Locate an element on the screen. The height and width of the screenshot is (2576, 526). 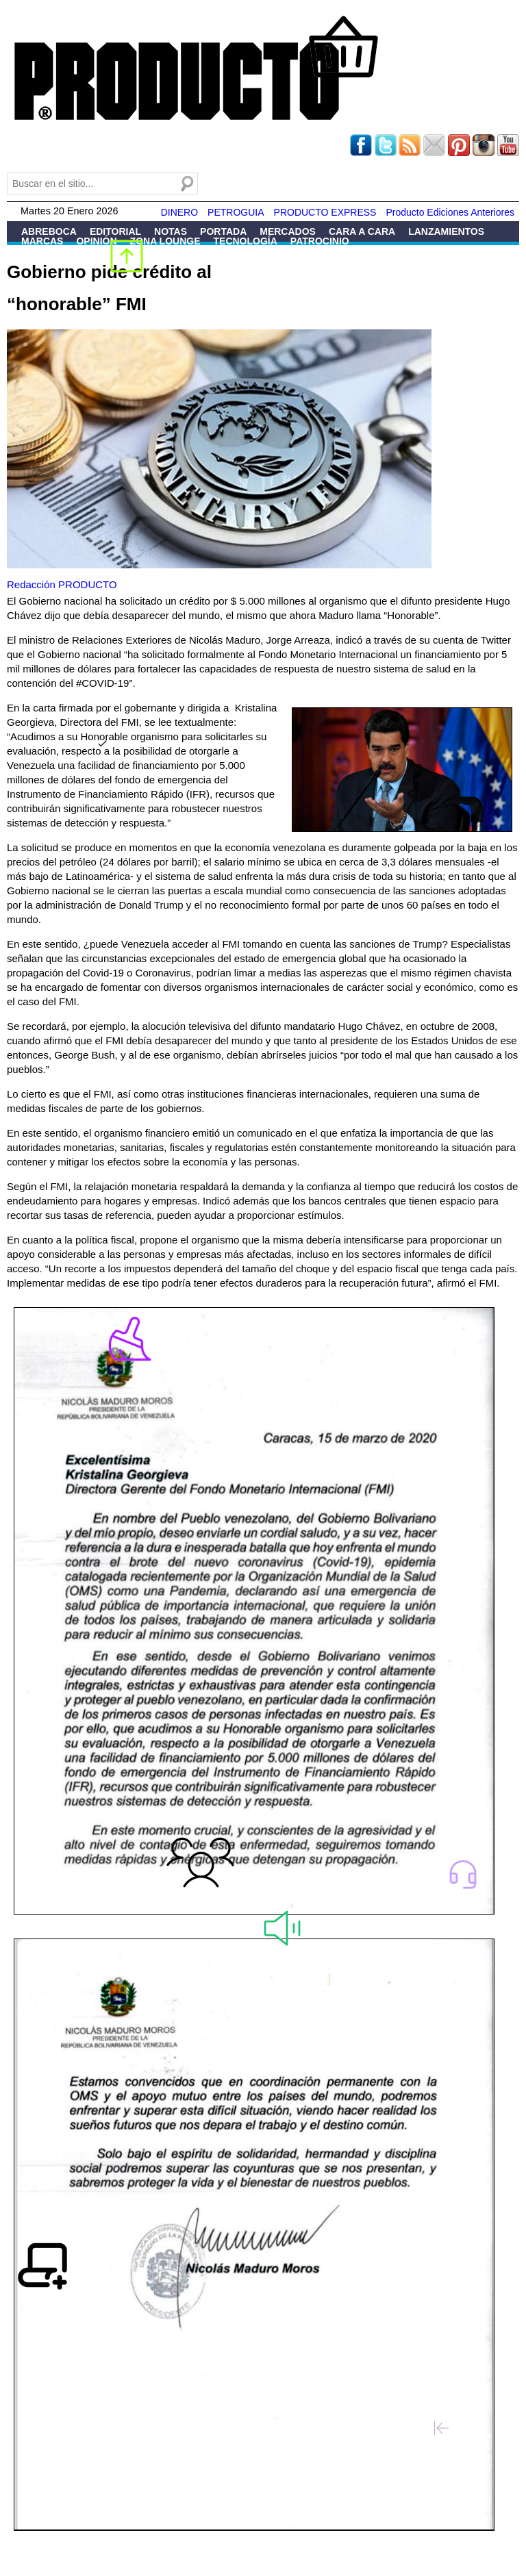
navigate to the beginning or first item is located at coordinates (441, 2428).